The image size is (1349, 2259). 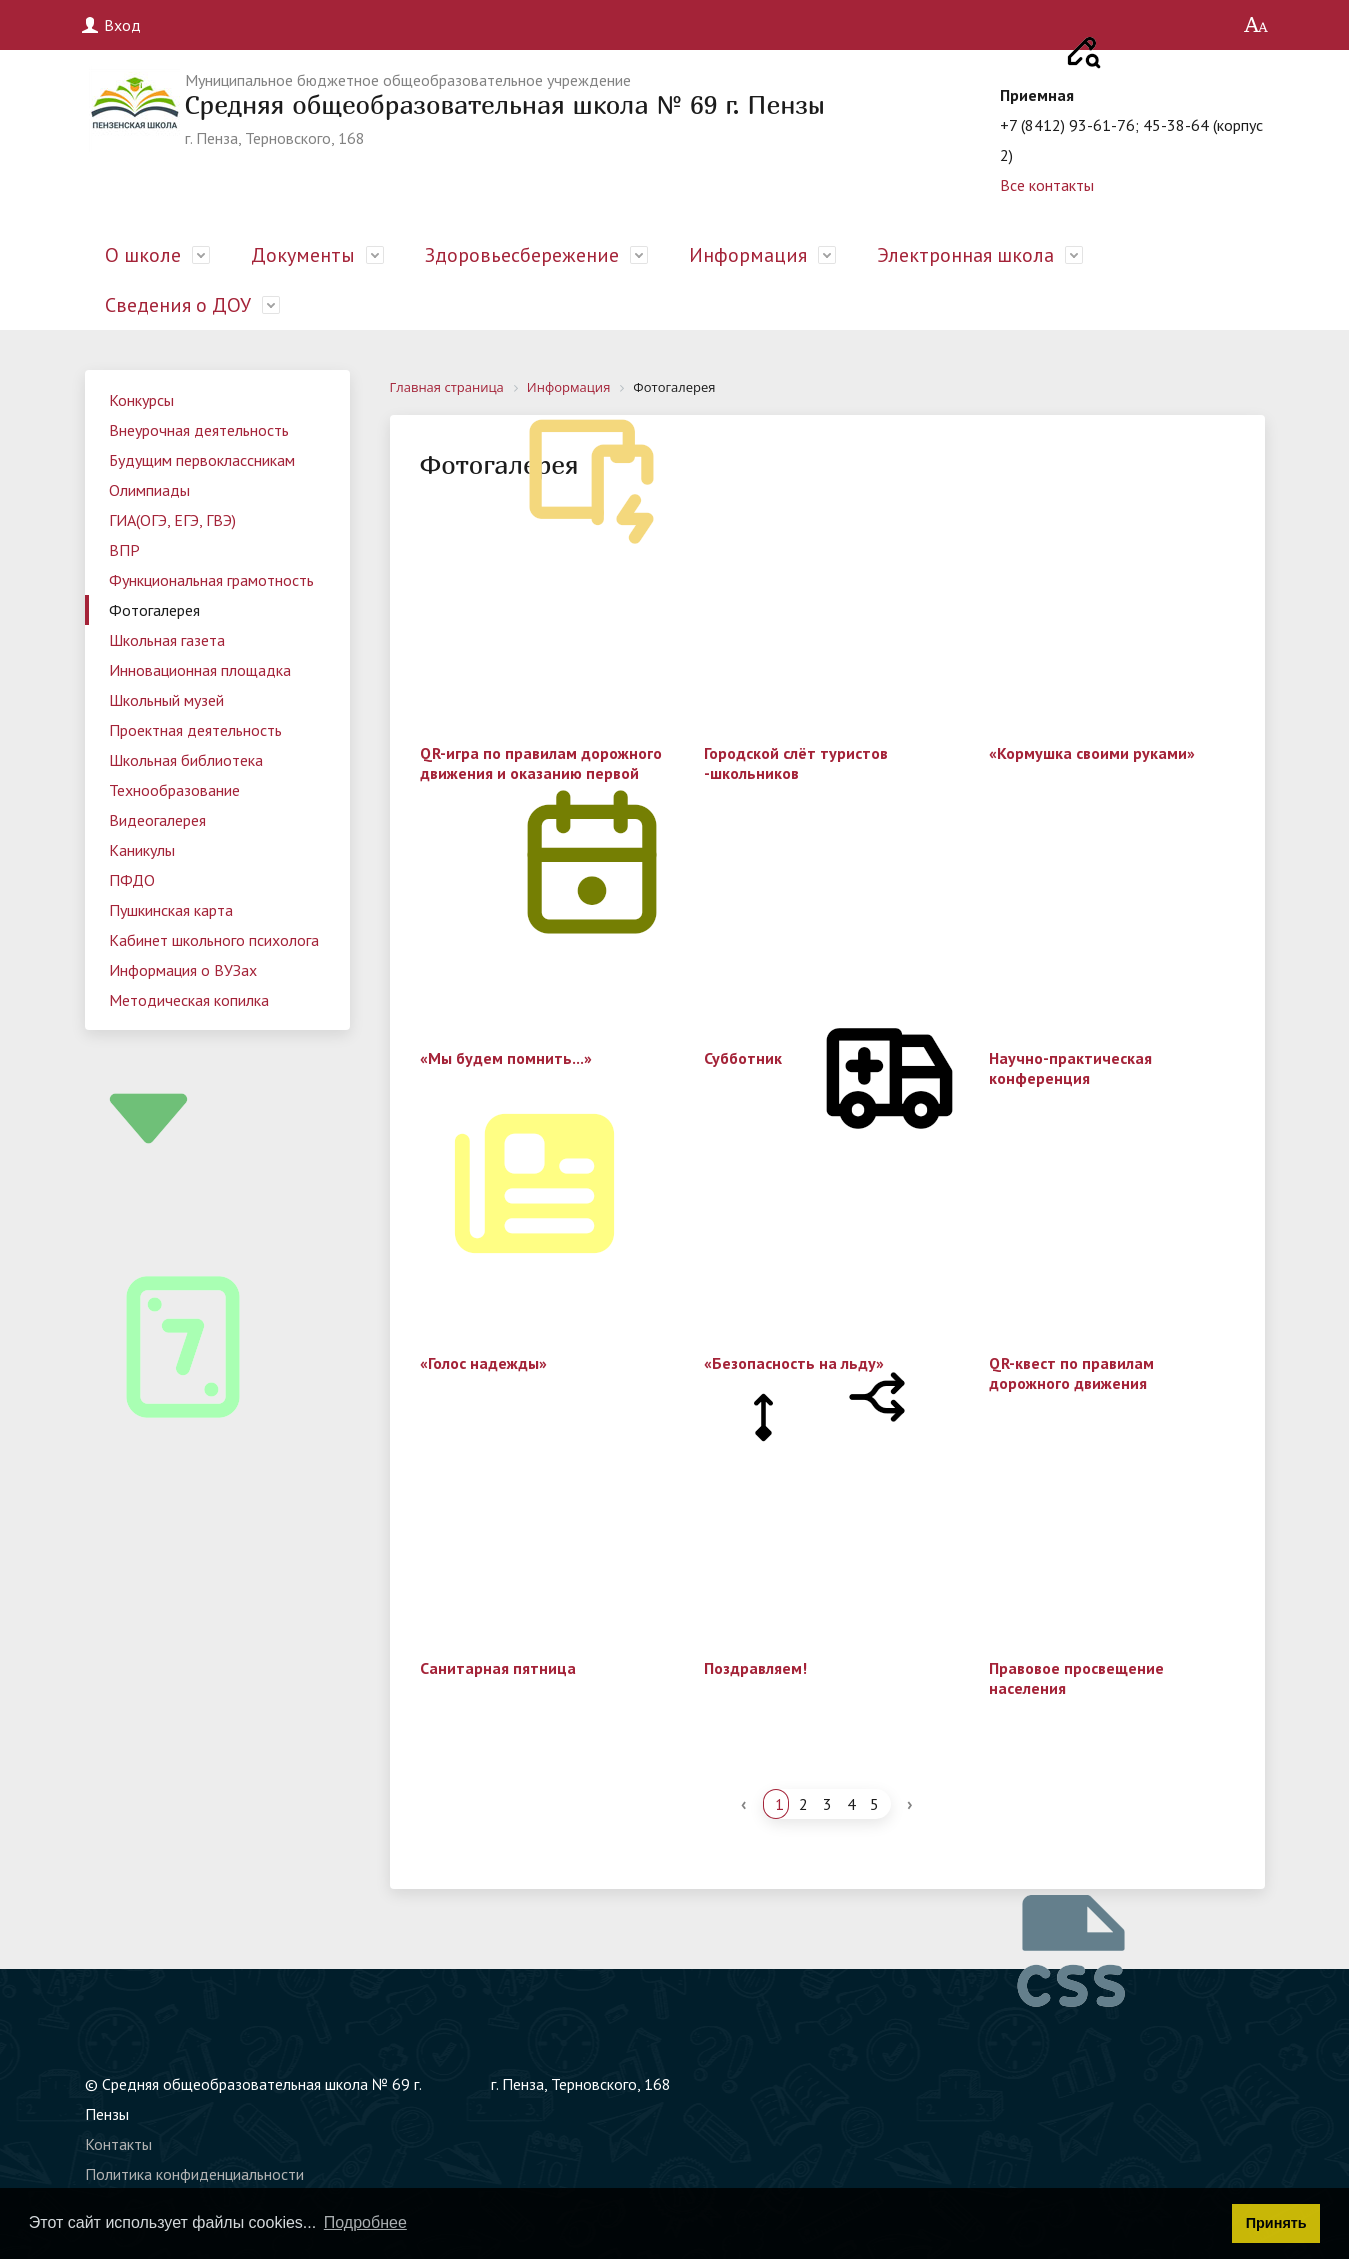 I want to click on split content into multiple paths, so click(x=877, y=1397).